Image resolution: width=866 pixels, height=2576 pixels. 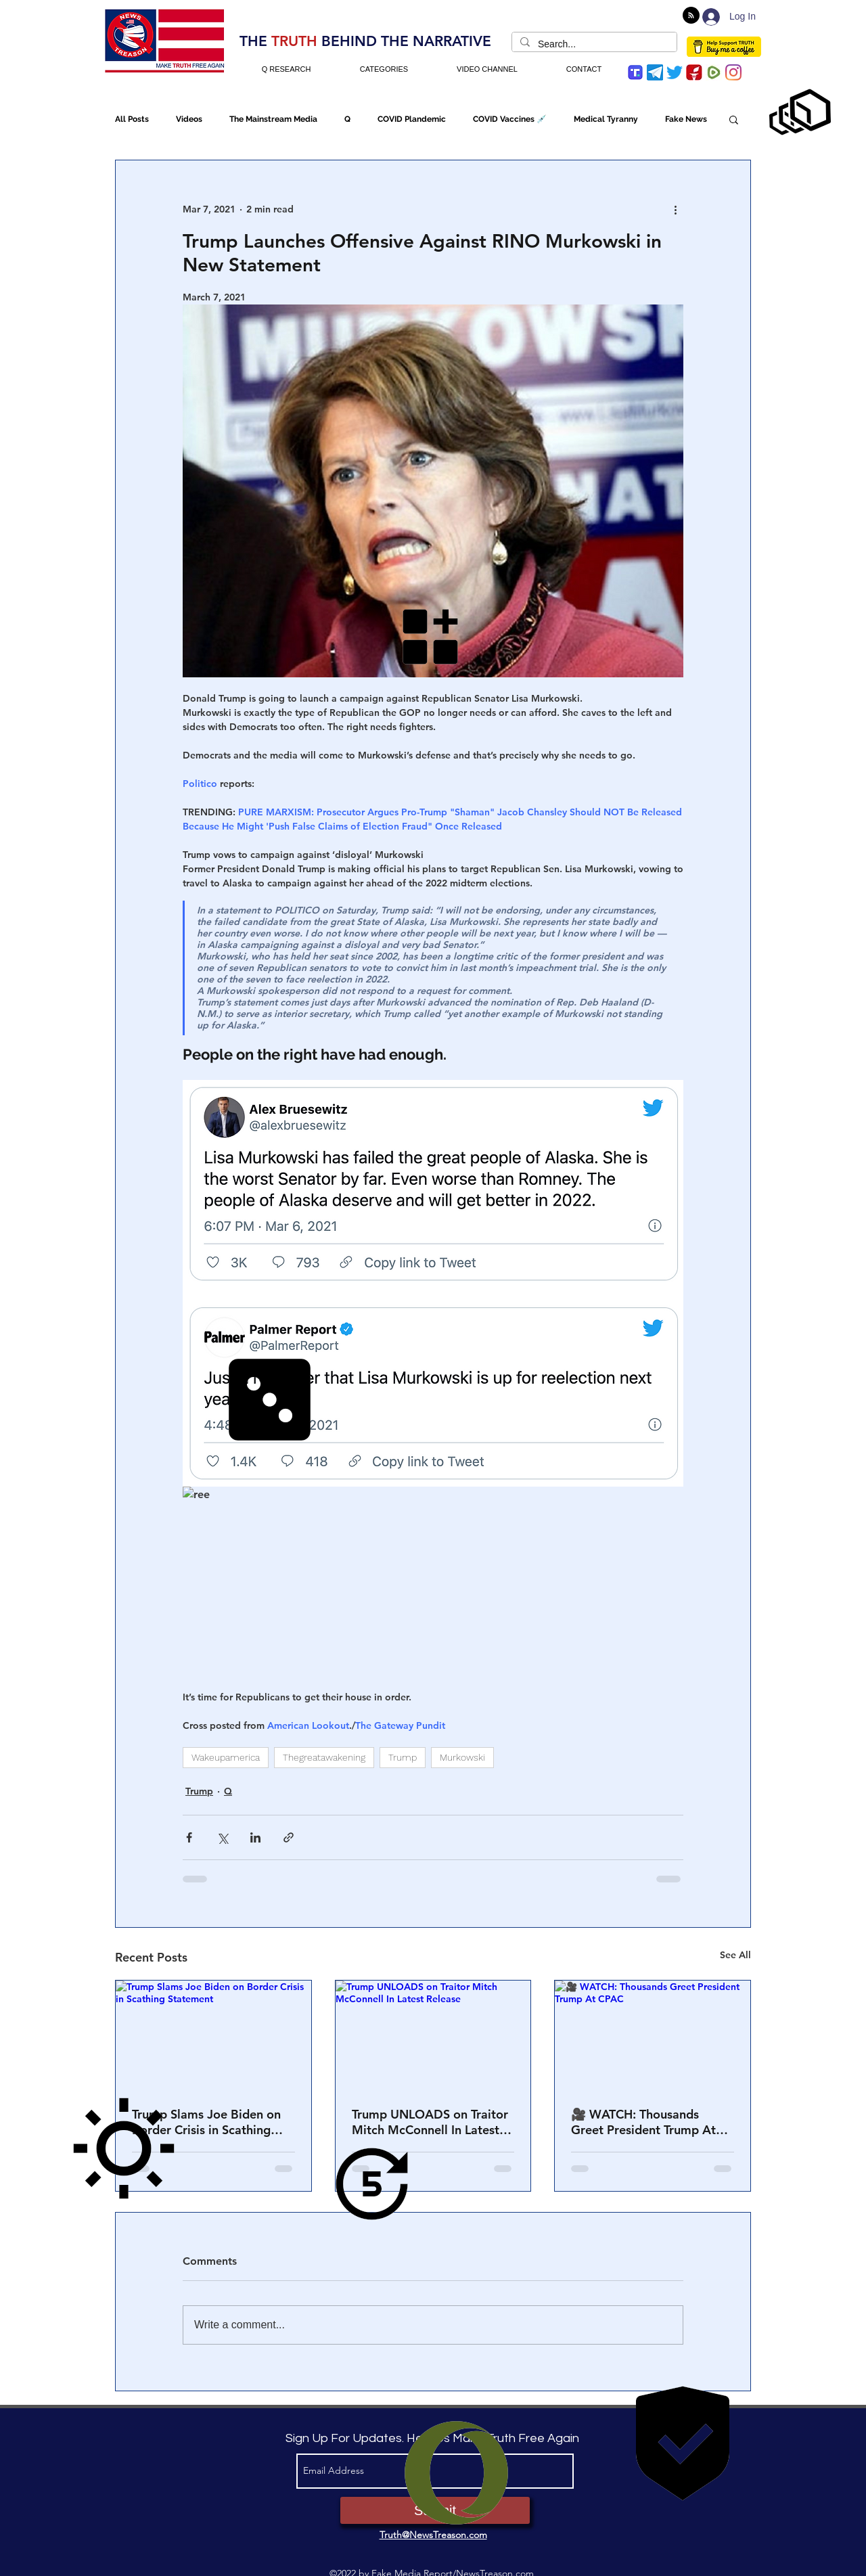 What do you see at coordinates (800, 112) in the screenshot?
I see `envoy proxy logo` at bounding box center [800, 112].